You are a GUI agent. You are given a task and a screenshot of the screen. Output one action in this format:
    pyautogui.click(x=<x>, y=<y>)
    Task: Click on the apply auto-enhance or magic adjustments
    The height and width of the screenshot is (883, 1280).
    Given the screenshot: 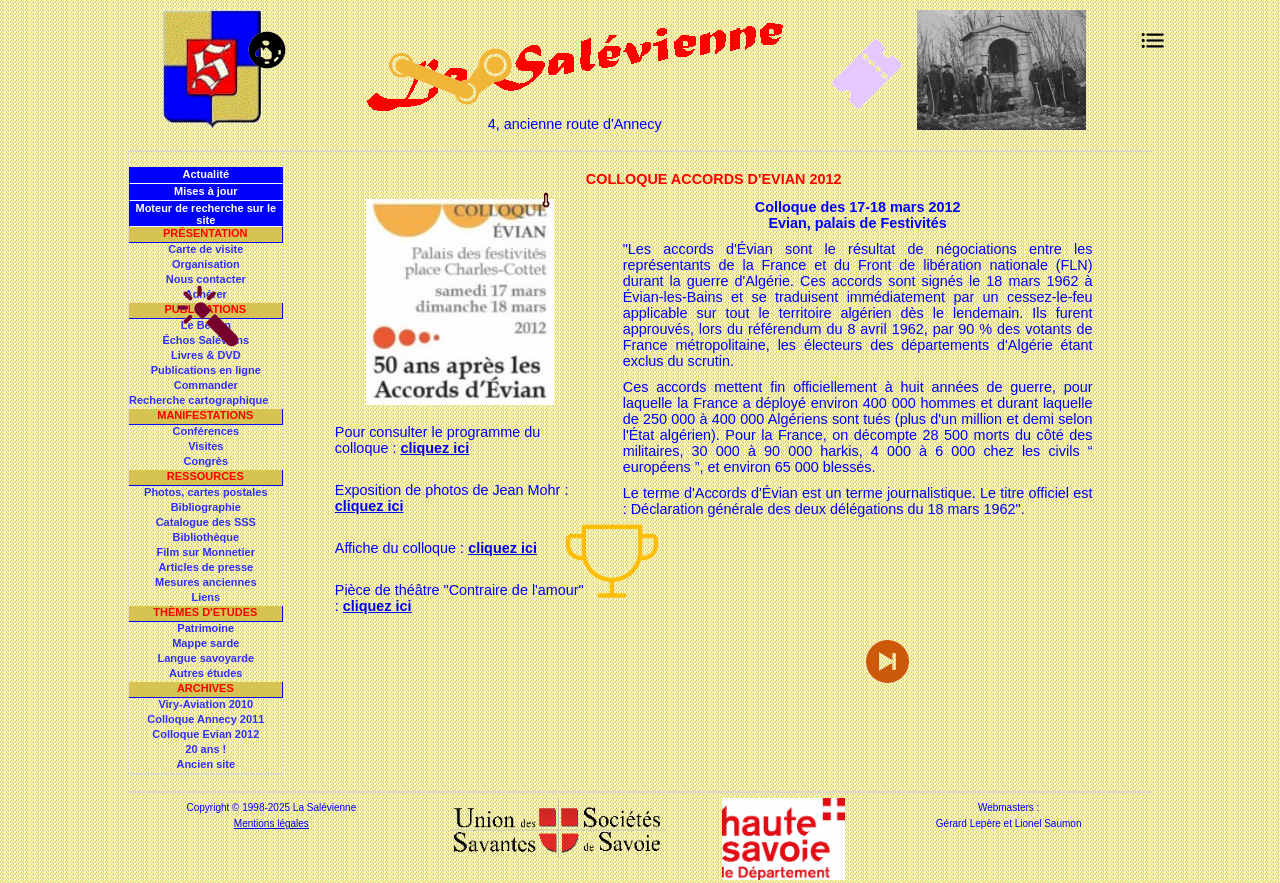 What is the action you would take?
    pyautogui.click(x=208, y=316)
    